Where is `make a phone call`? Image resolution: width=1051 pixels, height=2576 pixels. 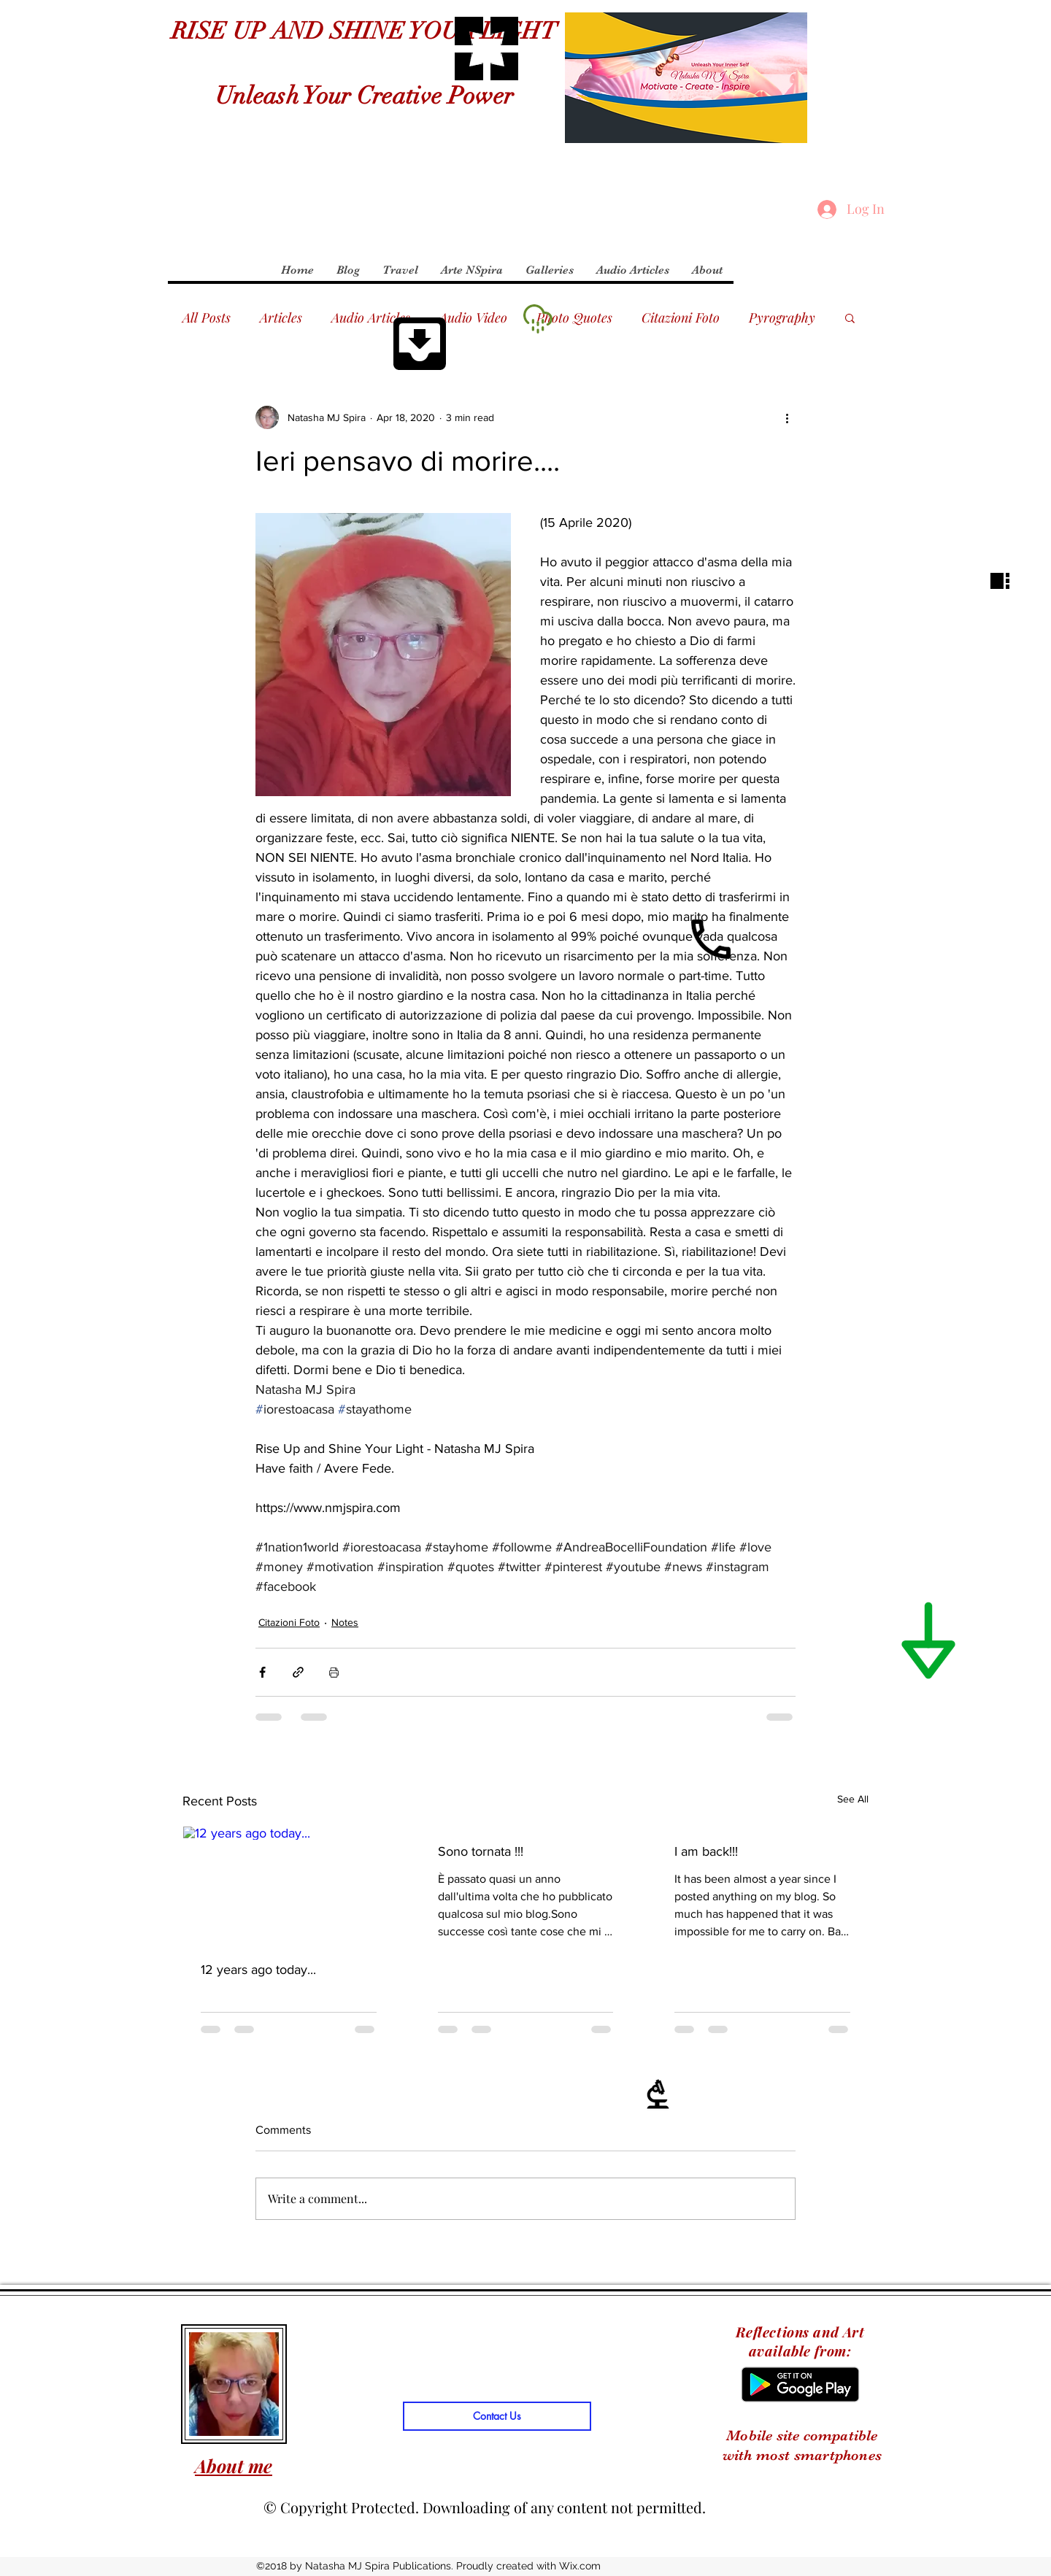
make a phone call is located at coordinates (711, 939).